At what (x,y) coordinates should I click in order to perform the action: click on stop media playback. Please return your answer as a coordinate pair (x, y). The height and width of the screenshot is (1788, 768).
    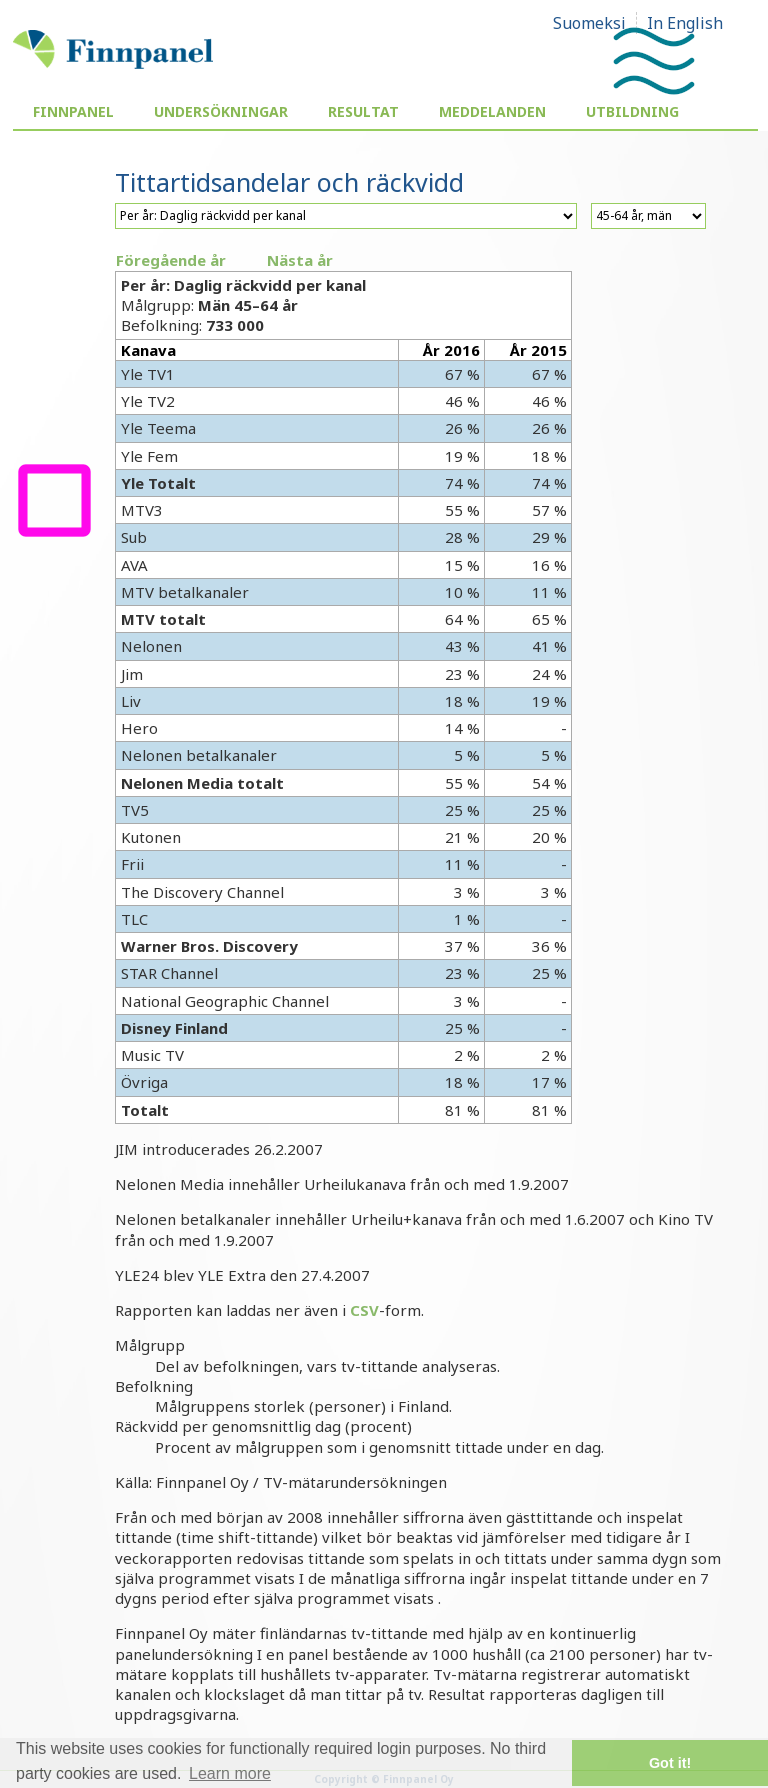
    Looking at the image, I should click on (54, 500).